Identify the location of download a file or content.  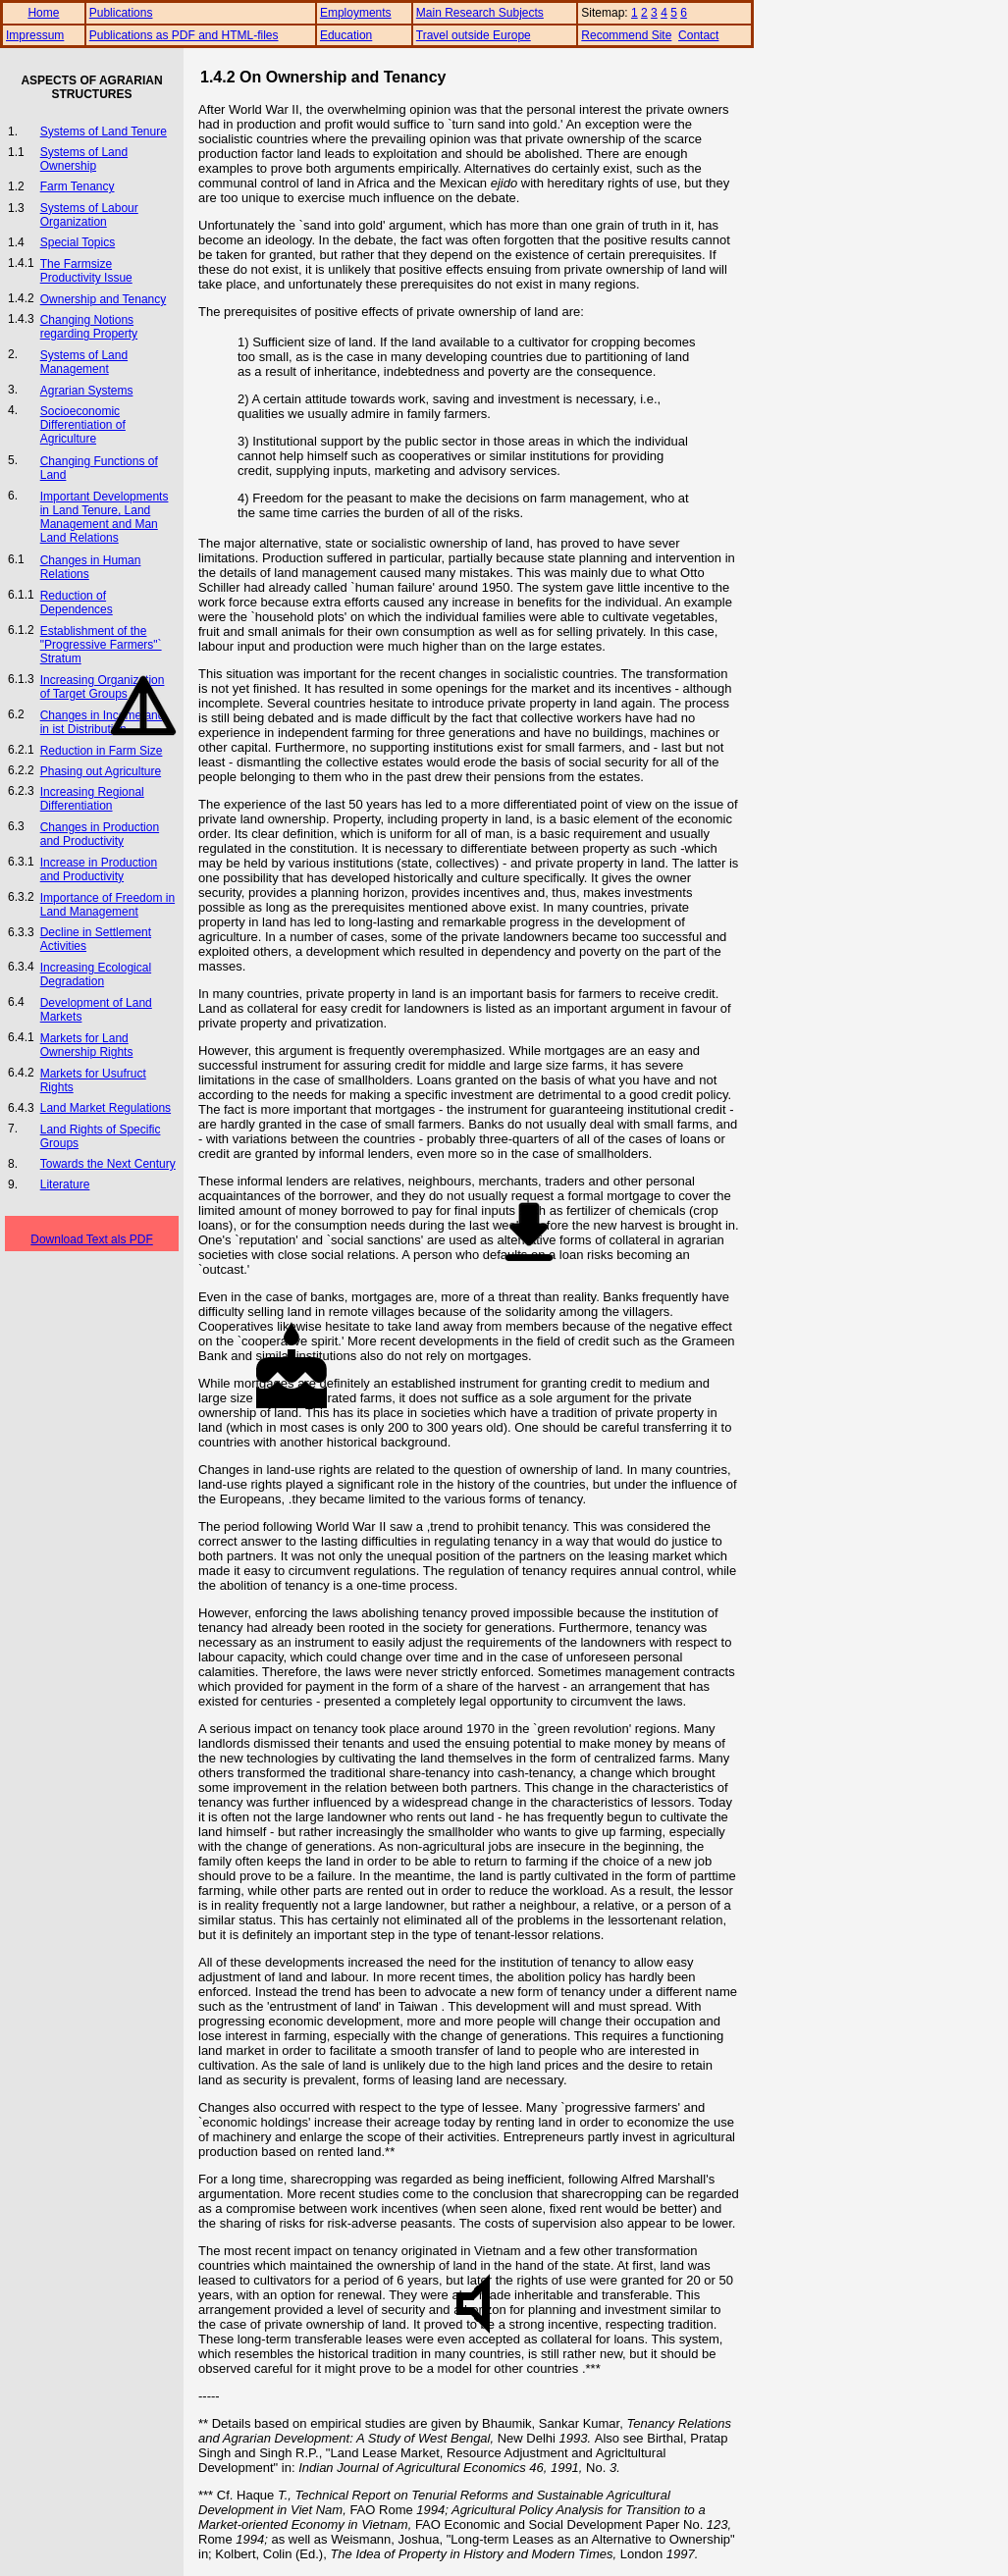
(529, 1234).